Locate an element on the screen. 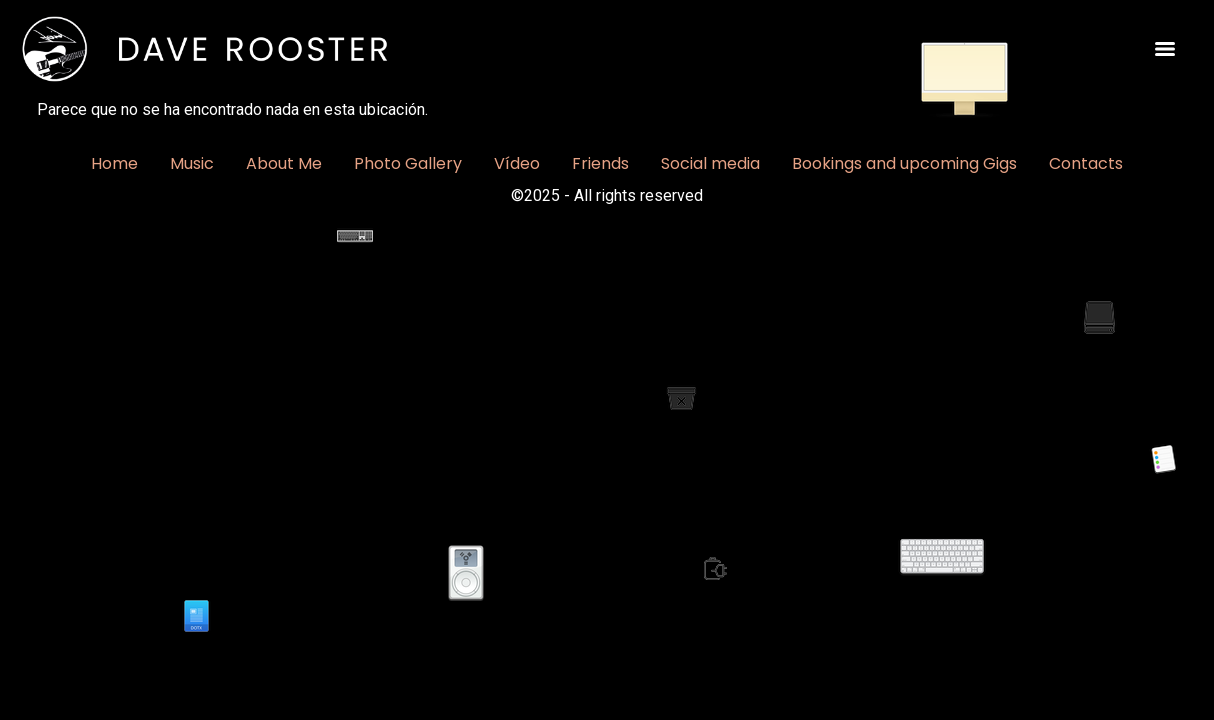 Image resolution: width=1214 pixels, height=720 pixels. access junk mail folder is located at coordinates (681, 397).